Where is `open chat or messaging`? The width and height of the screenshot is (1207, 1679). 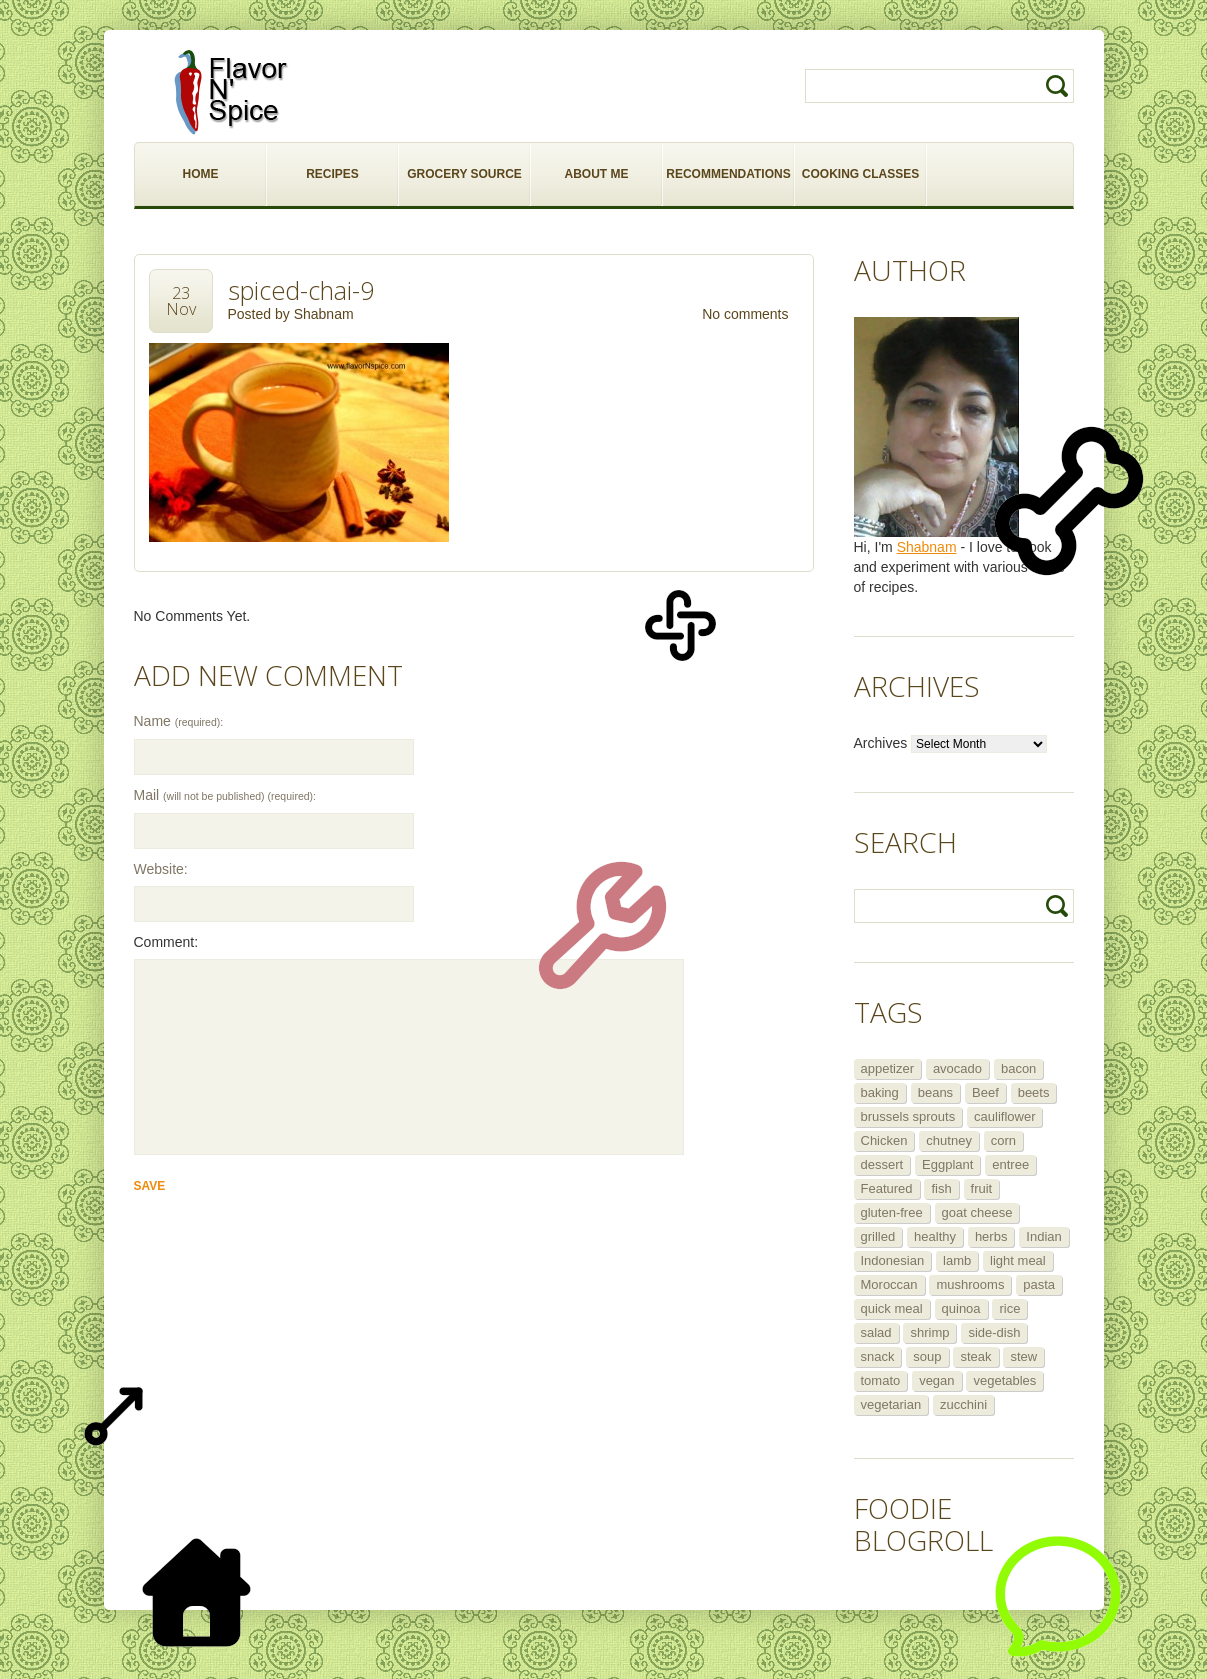
open chat or messaging is located at coordinates (1058, 1594).